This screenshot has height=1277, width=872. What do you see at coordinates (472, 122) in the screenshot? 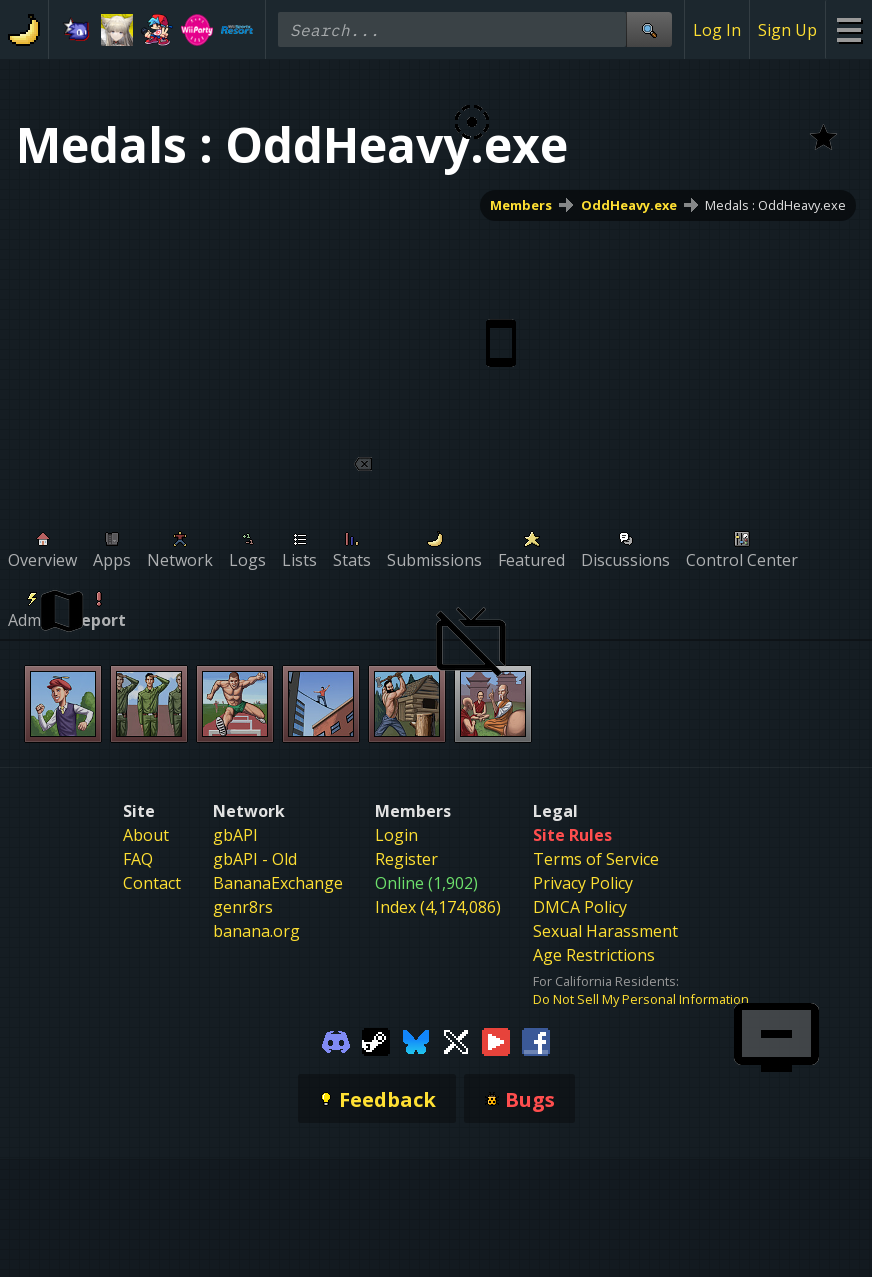
I see `apply tilt-shift blur effect to photo` at bounding box center [472, 122].